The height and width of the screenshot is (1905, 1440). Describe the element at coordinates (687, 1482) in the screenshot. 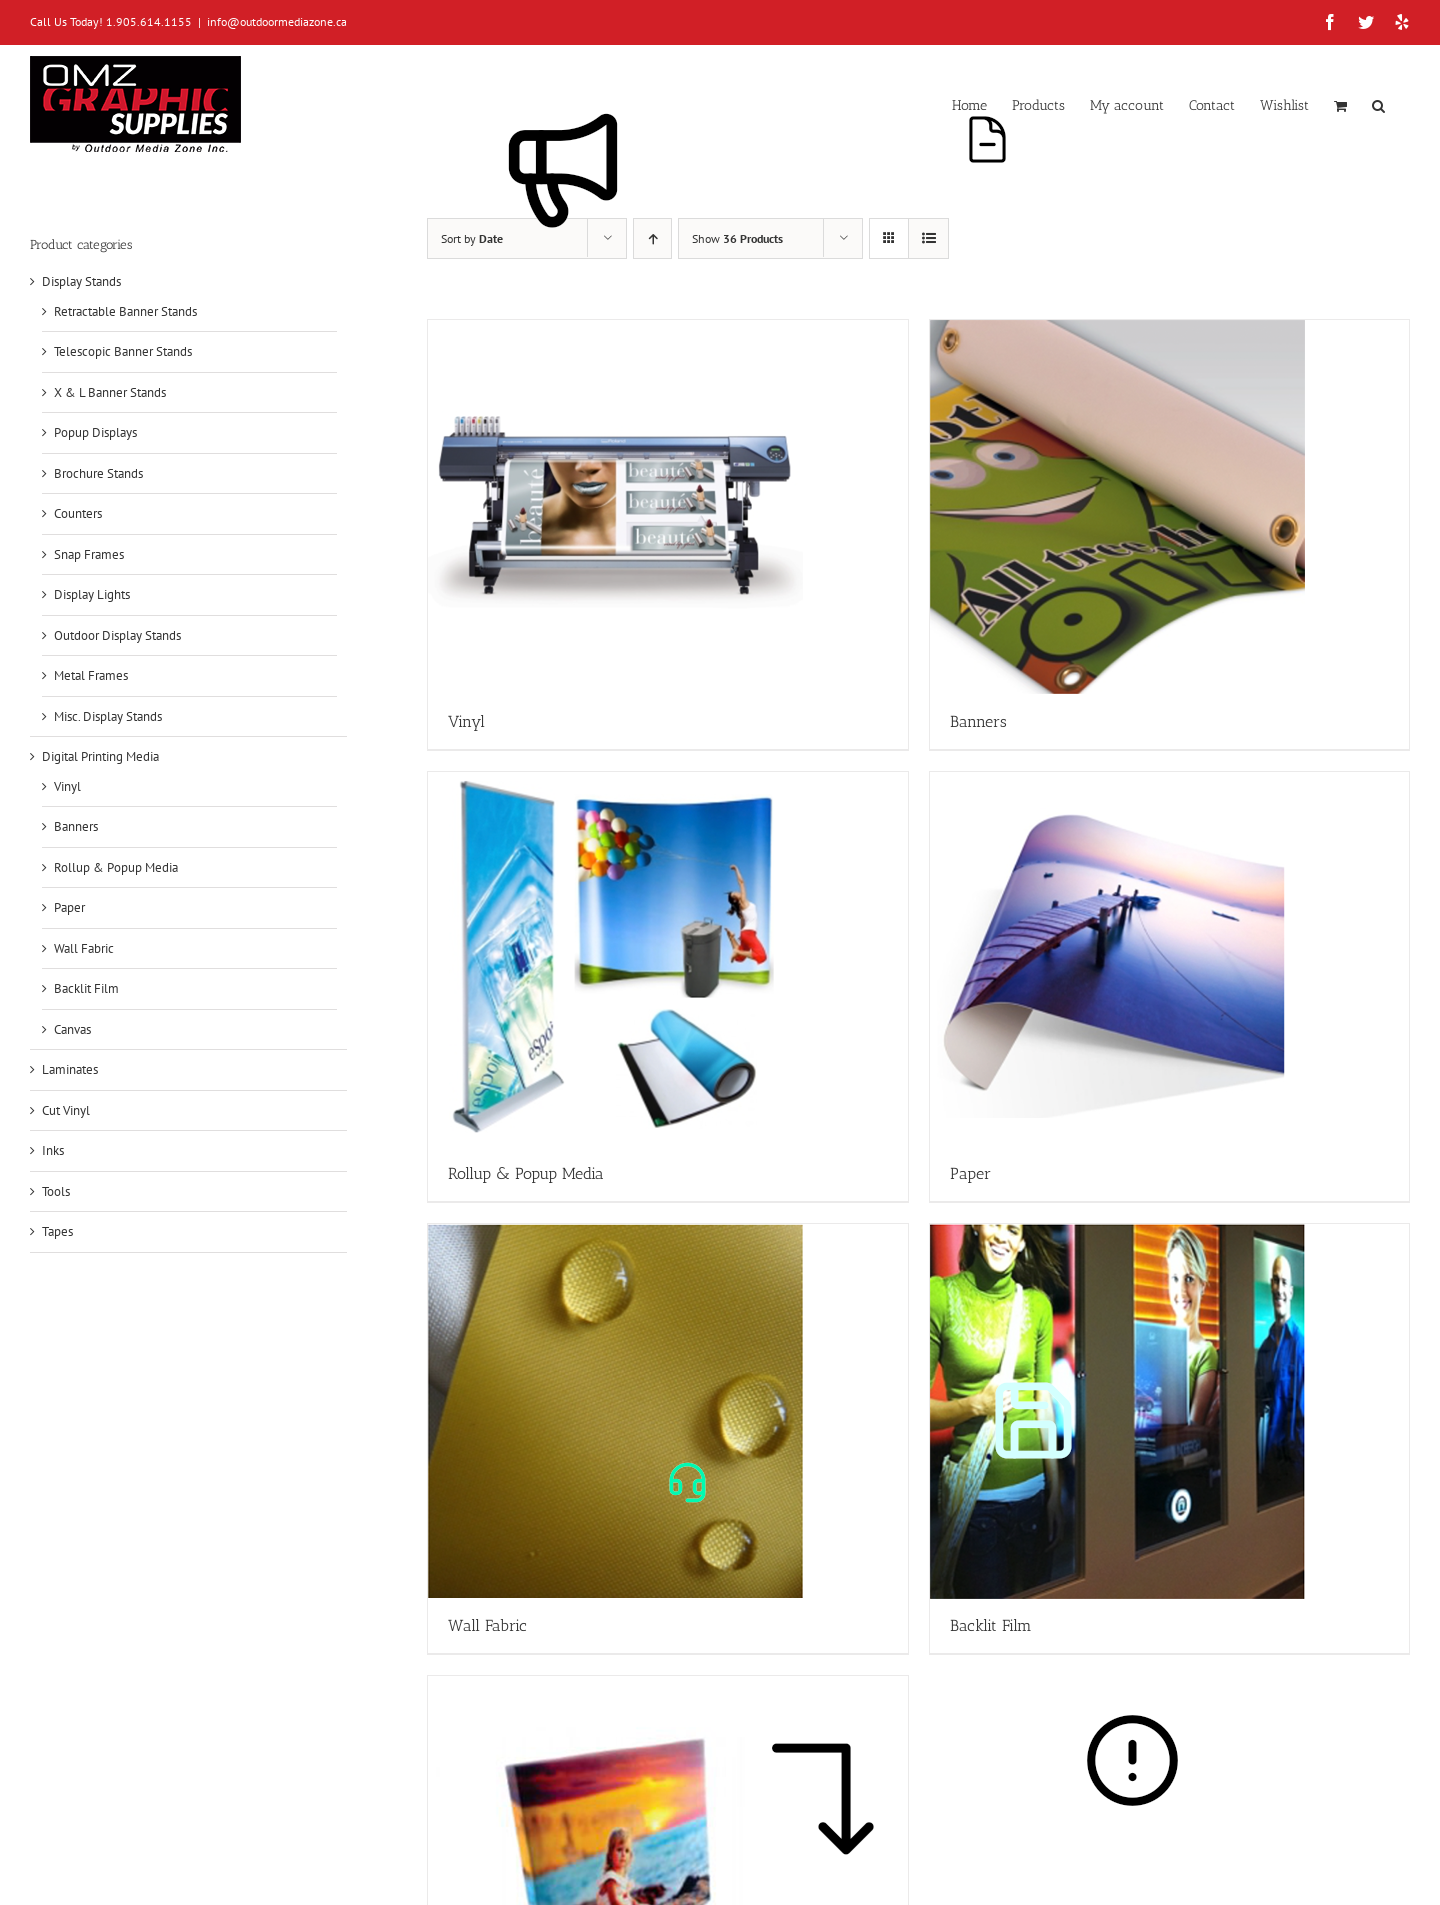

I see `contact customer support` at that location.